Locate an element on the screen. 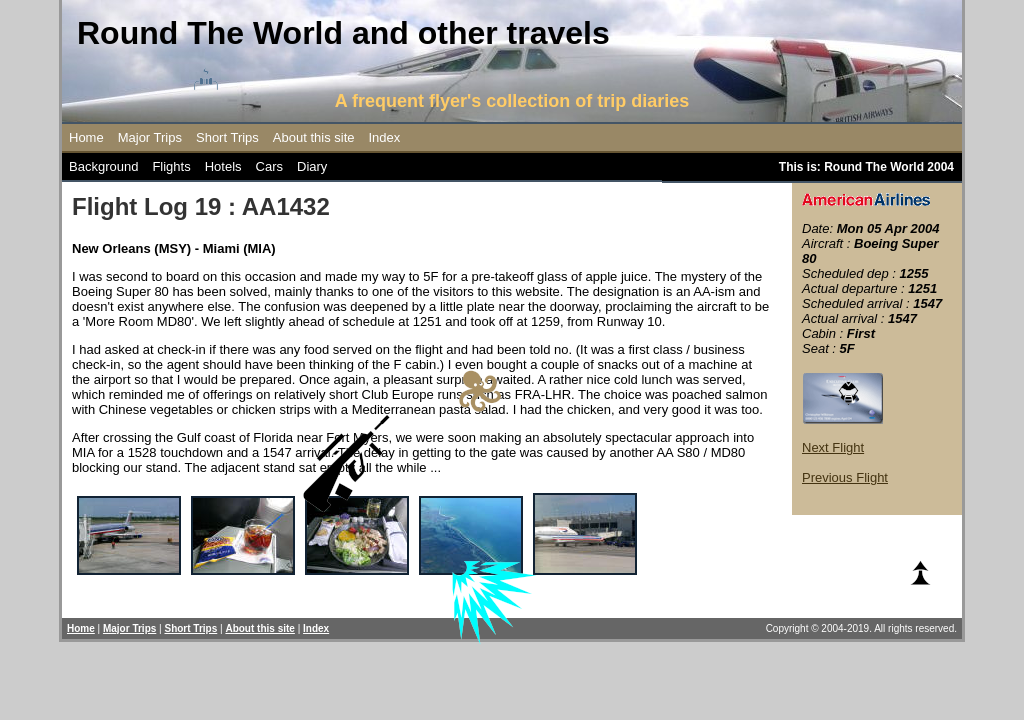 The height and width of the screenshot is (720, 1024). select assault rifle weapon is located at coordinates (346, 463).